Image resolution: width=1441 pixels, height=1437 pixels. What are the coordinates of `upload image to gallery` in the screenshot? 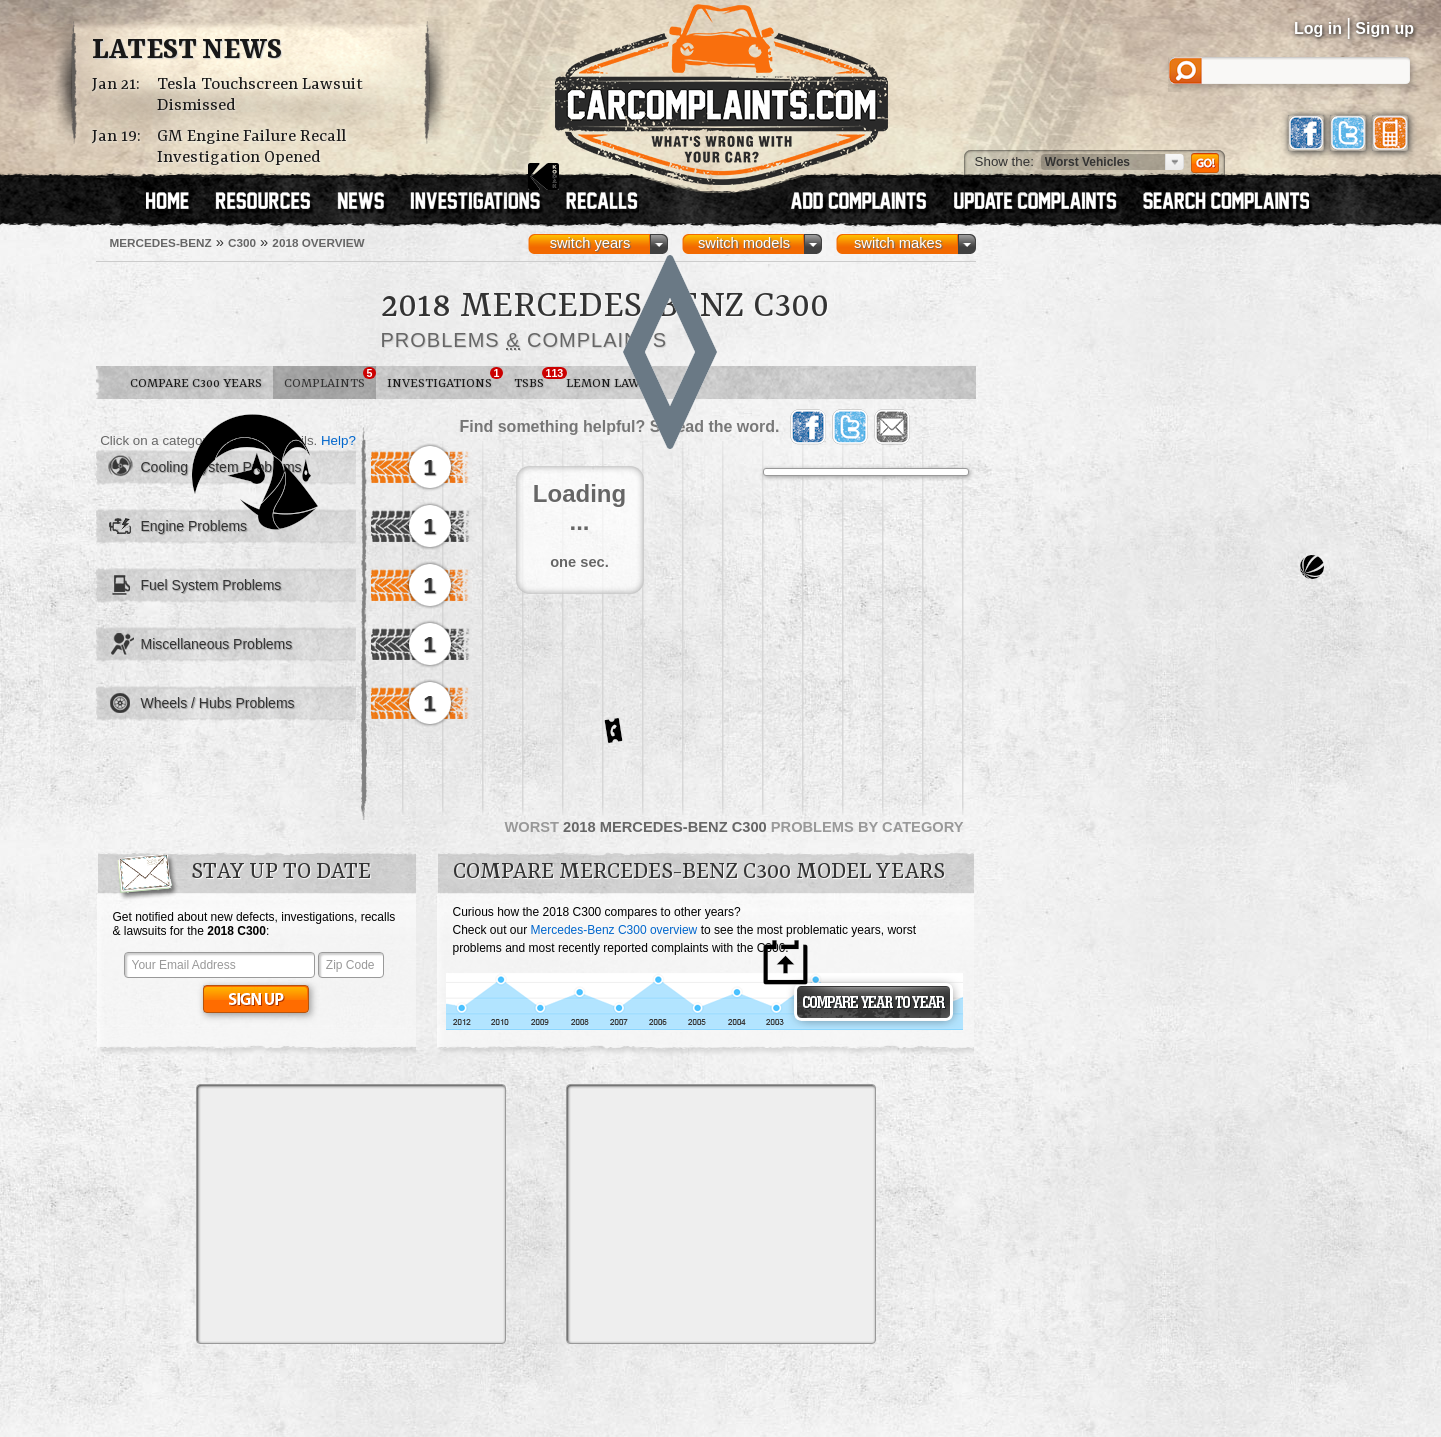 It's located at (785, 964).